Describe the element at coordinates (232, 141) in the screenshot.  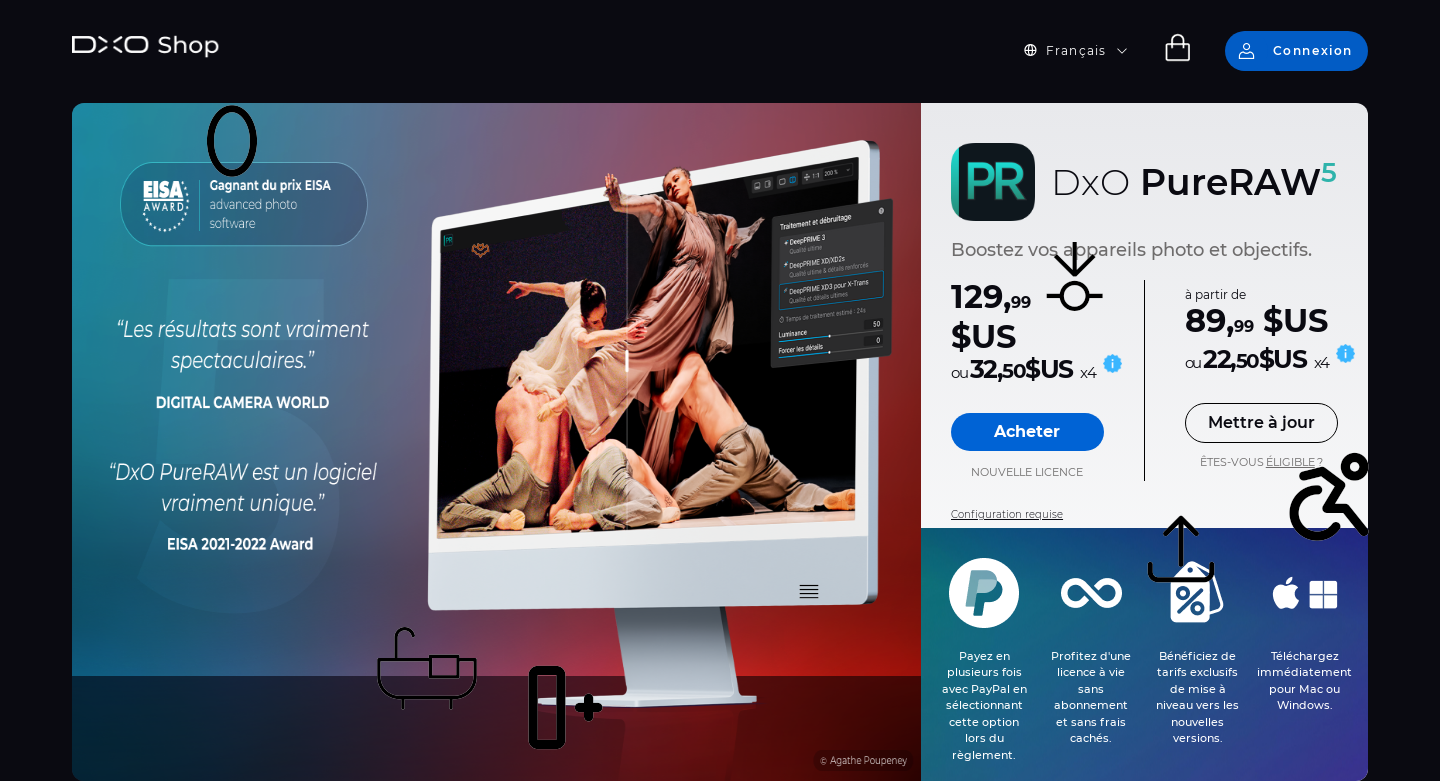
I see `draw or insert an oval shape` at that location.